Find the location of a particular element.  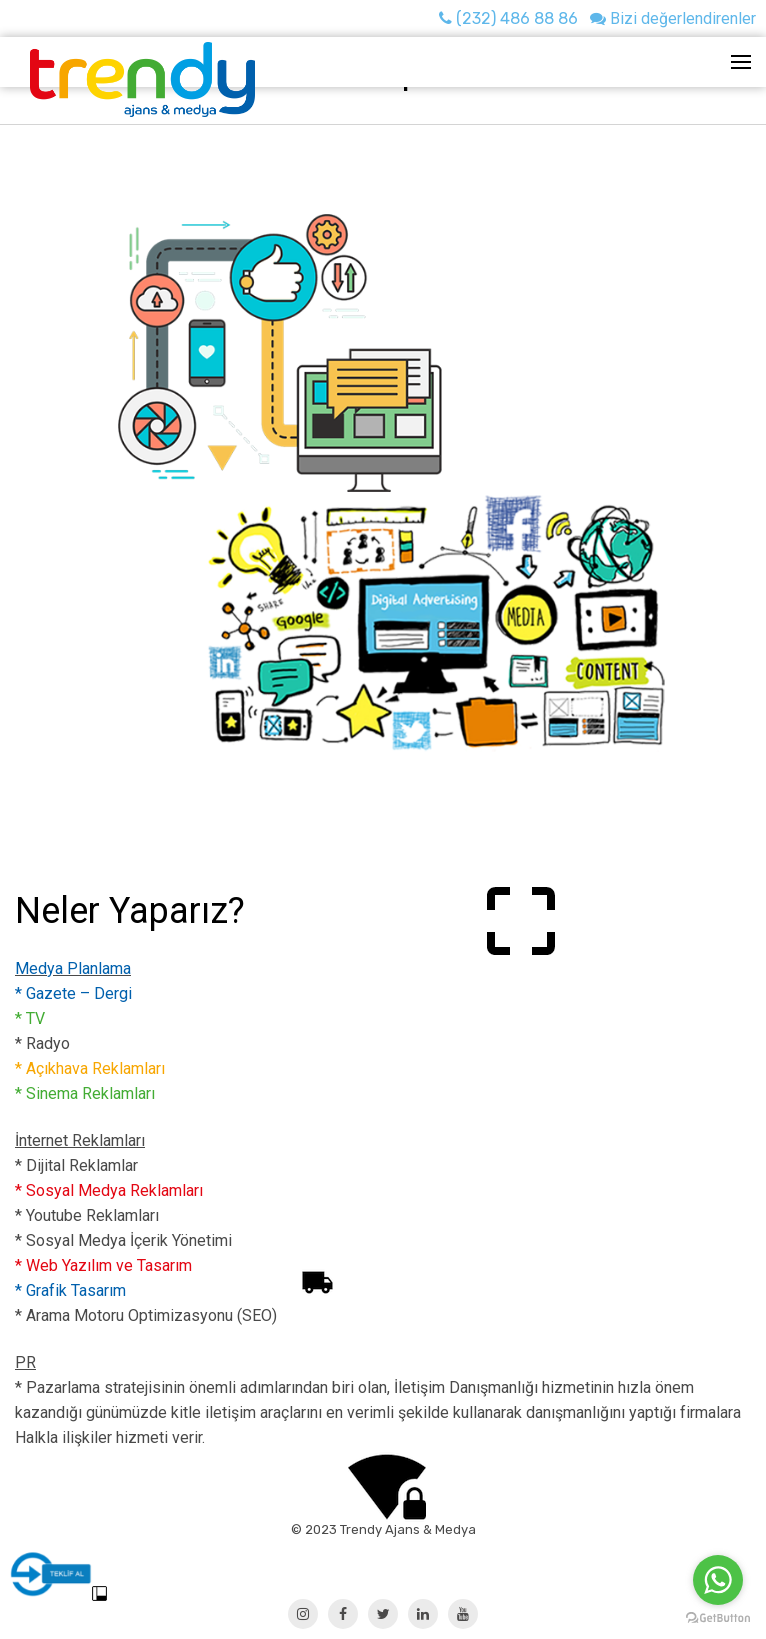

toggle right side panel visibility is located at coordinates (99, 1593).